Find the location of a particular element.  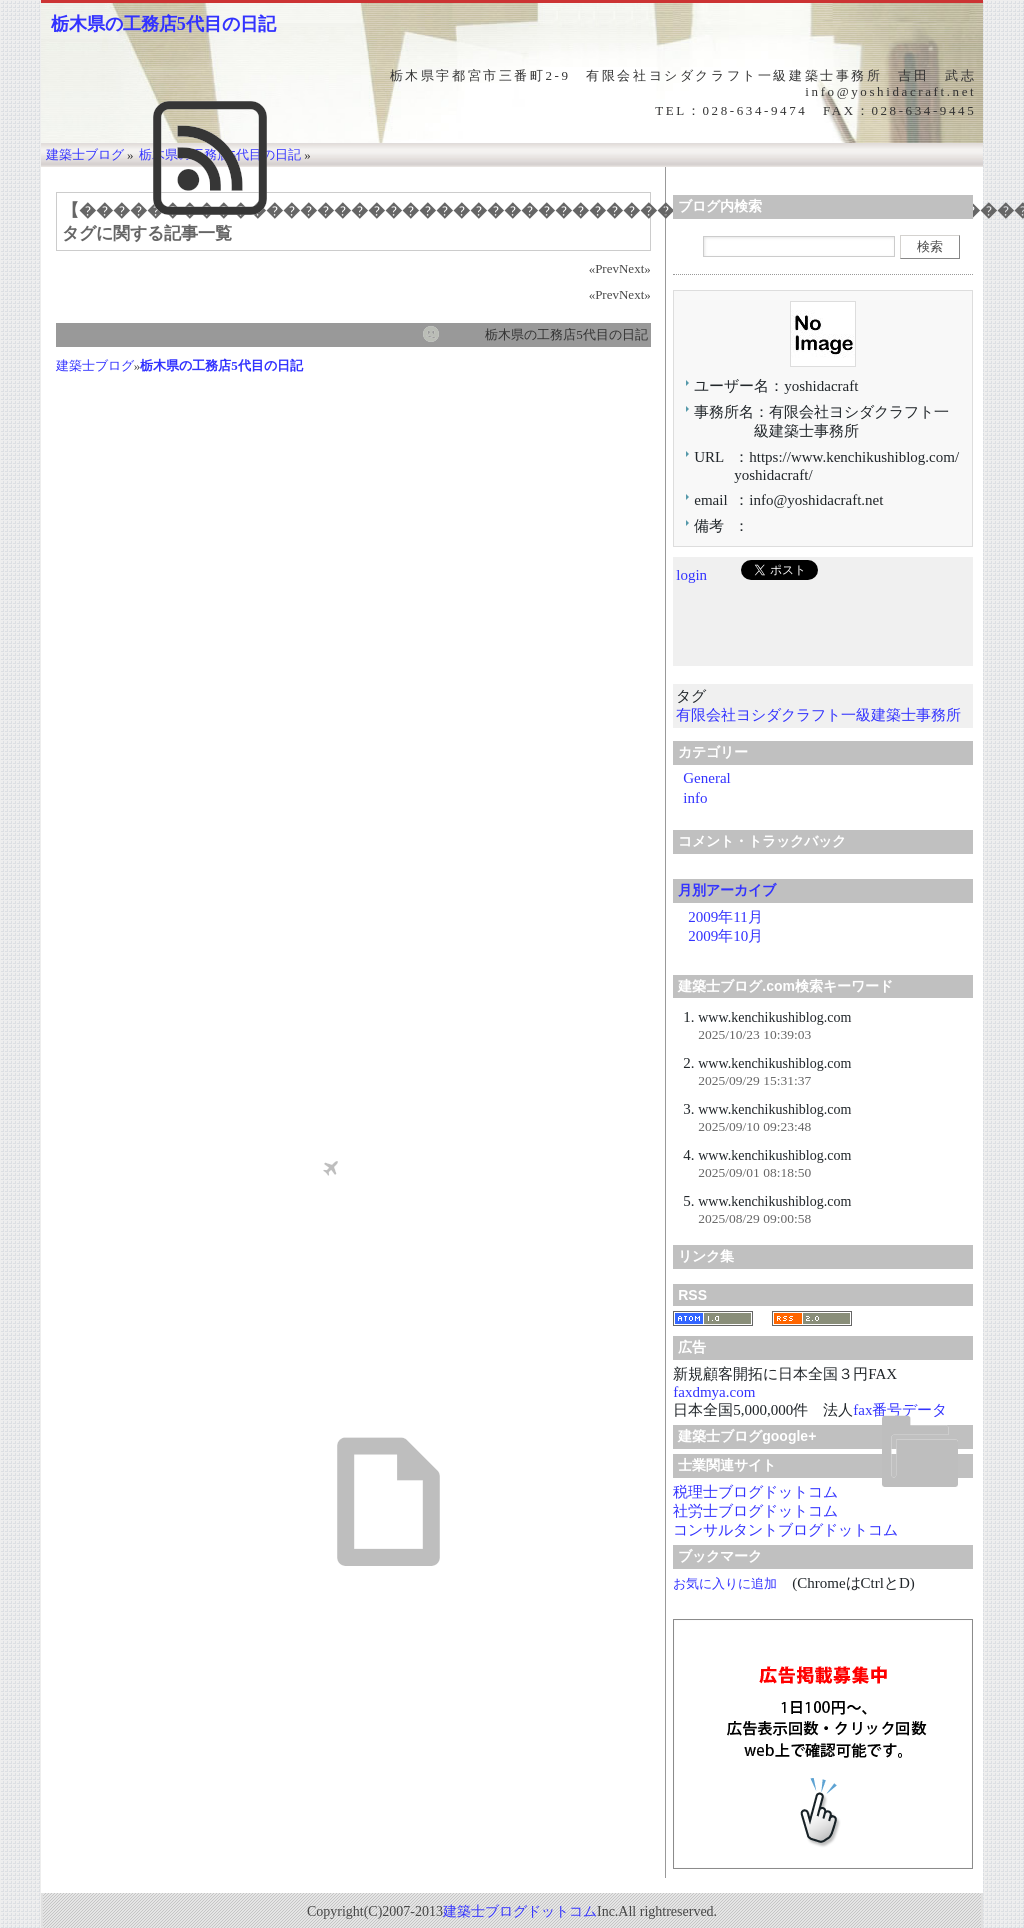

access RSS feed reader is located at coordinates (210, 158).